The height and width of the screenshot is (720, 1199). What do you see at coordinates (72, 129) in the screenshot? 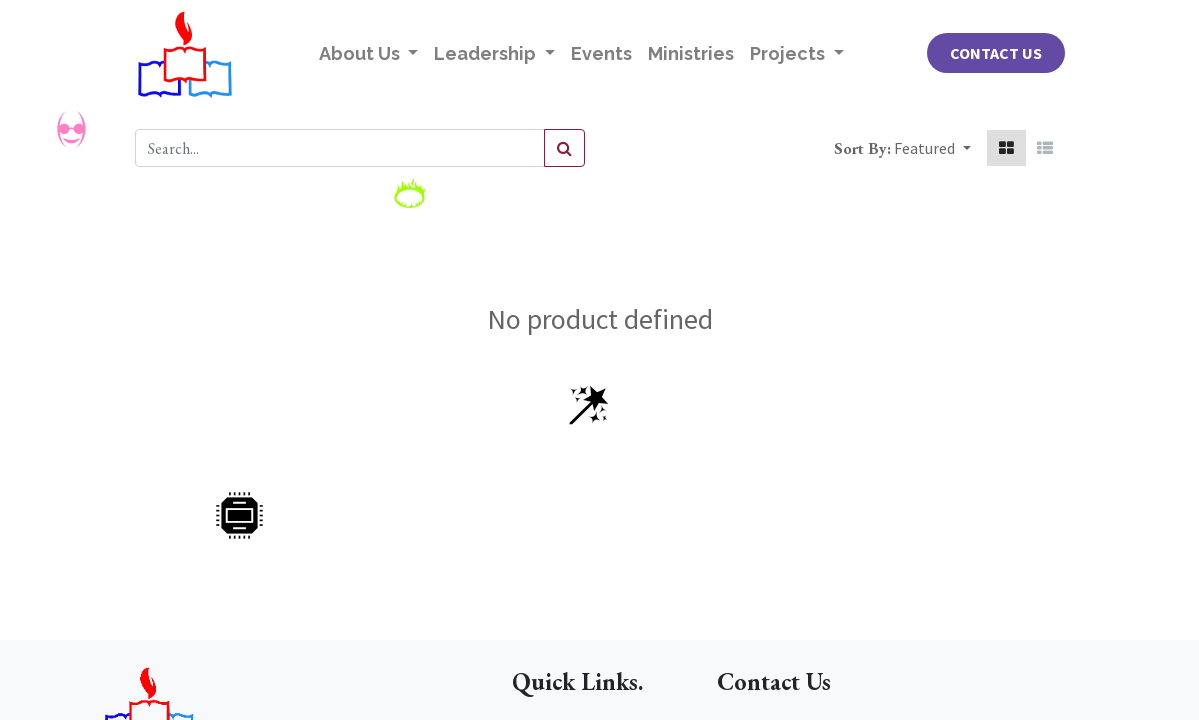
I see `select the mad scientist character class` at bounding box center [72, 129].